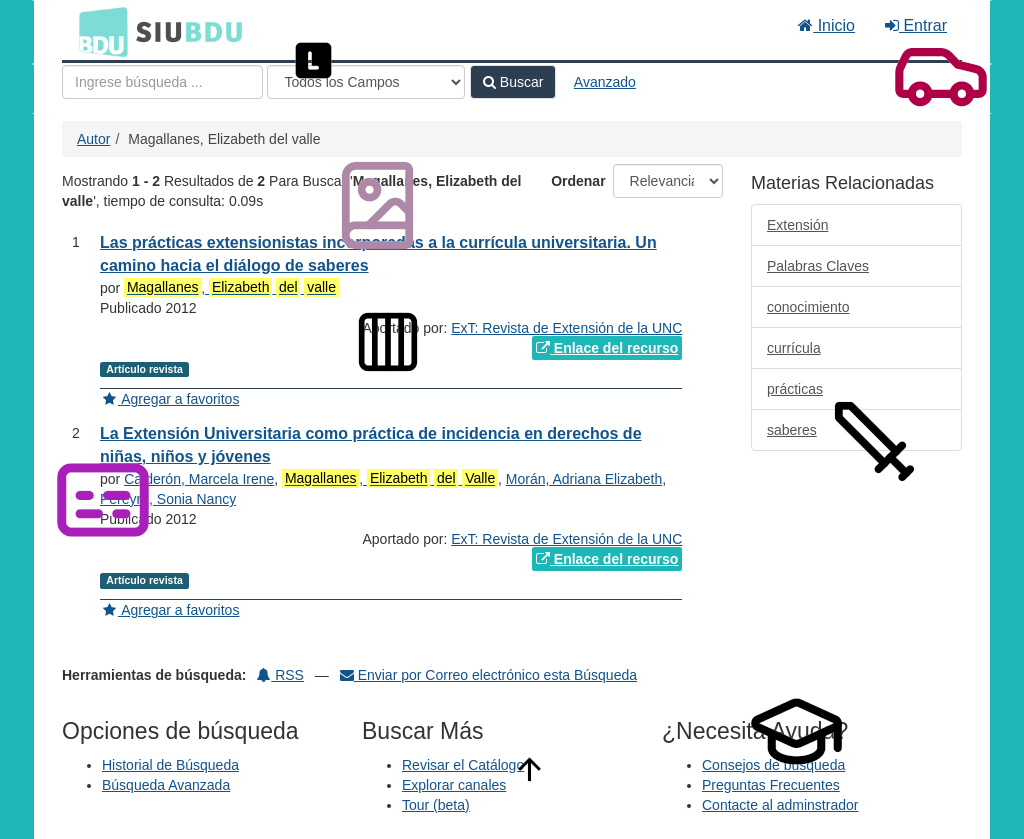 The width and height of the screenshot is (1024, 839). What do you see at coordinates (103, 500) in the screenshot?
I see `enable closed captions or subtitles` at bounding box center [103, 500].